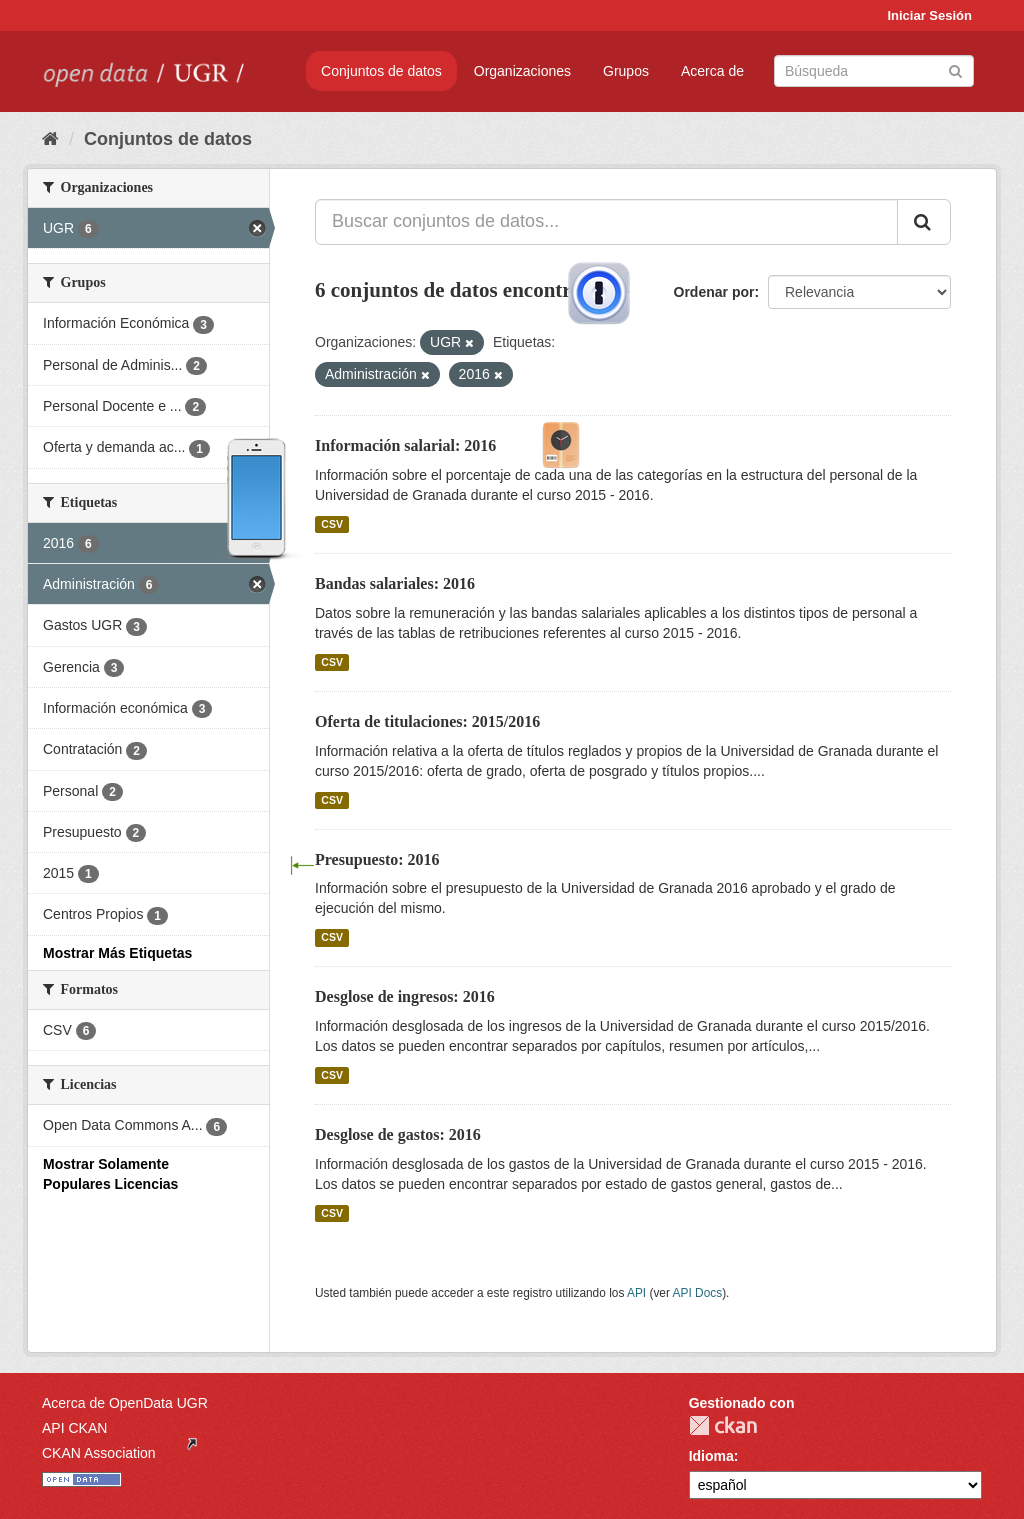  What do you see at coordinates (302, 865) in the screenshot?
I see `go to the first item in a list or sequence` at bounding box center [302, 865].